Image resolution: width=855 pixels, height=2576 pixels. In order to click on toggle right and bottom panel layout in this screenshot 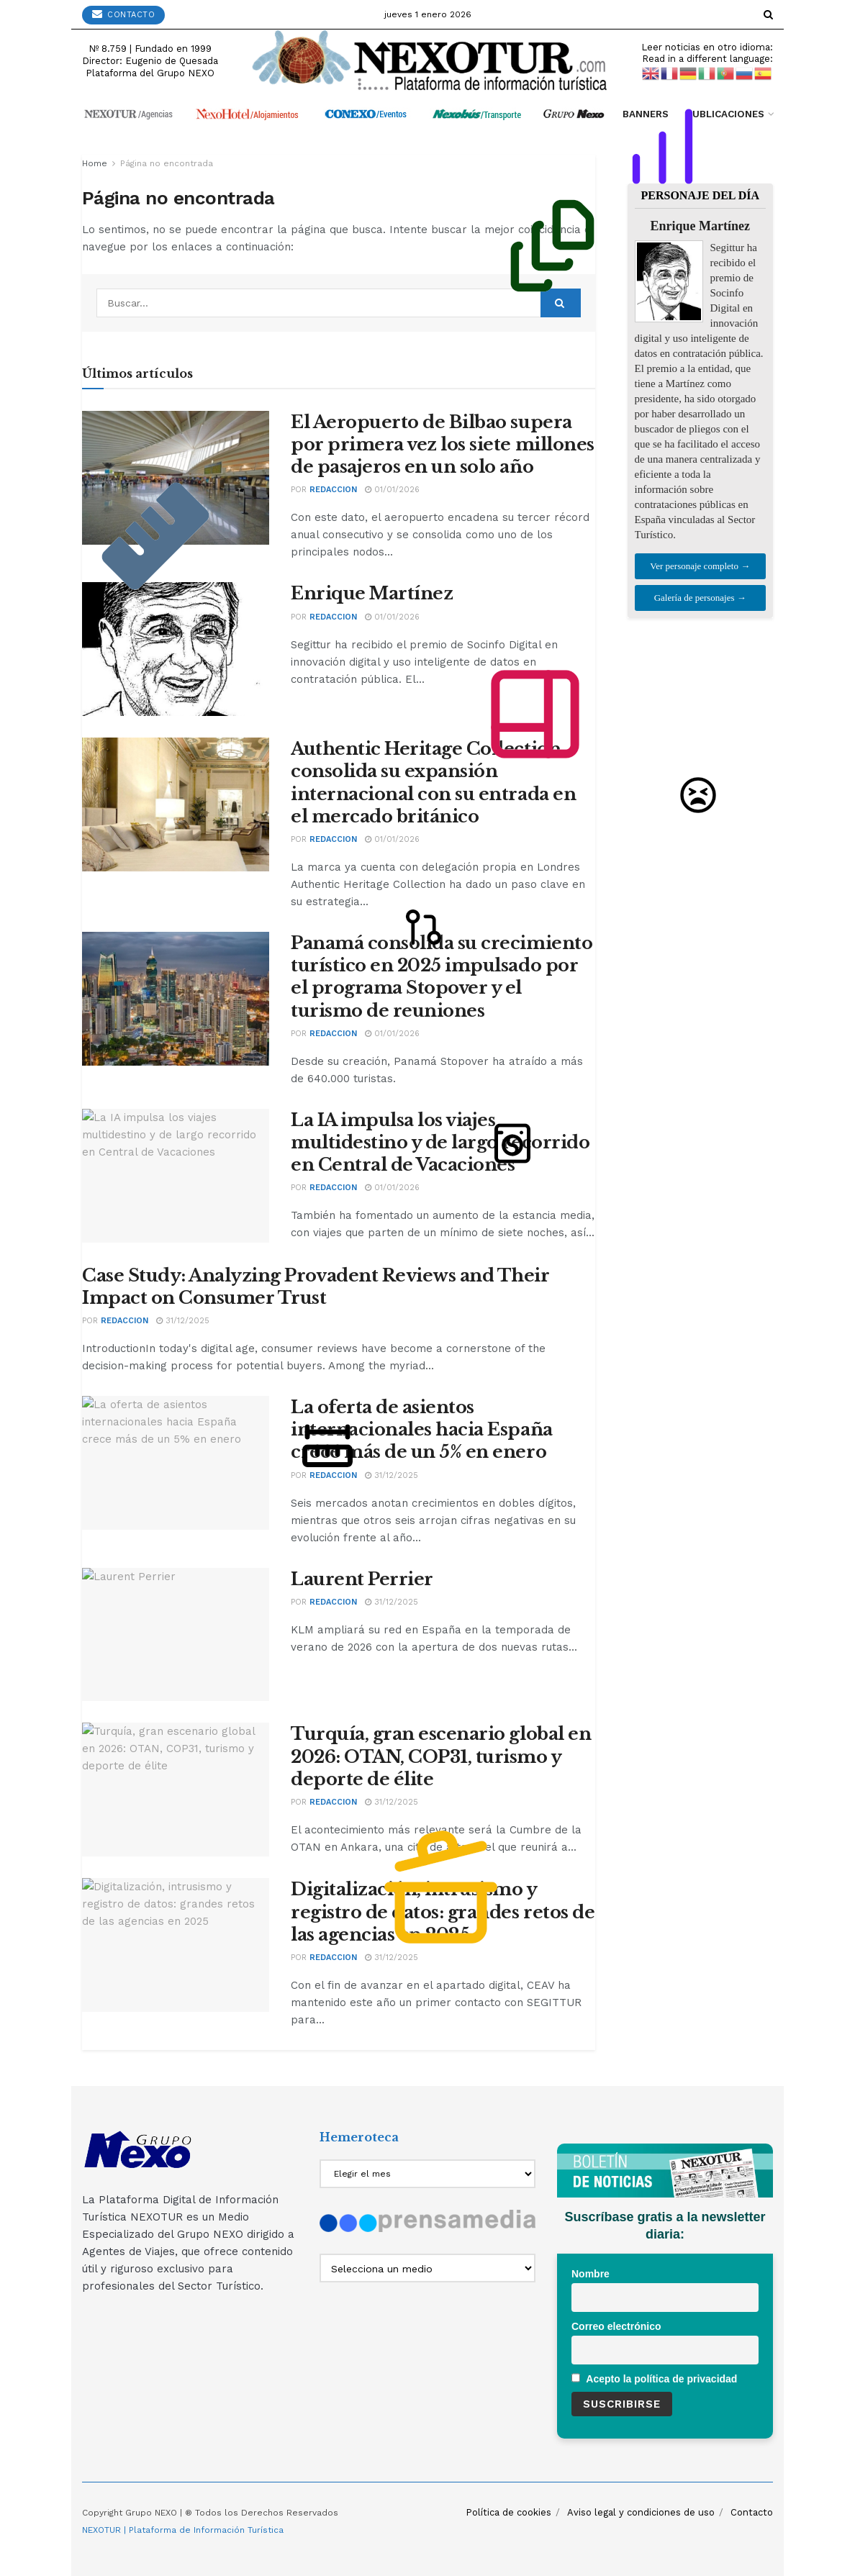, I will do `click(535, 714)`.